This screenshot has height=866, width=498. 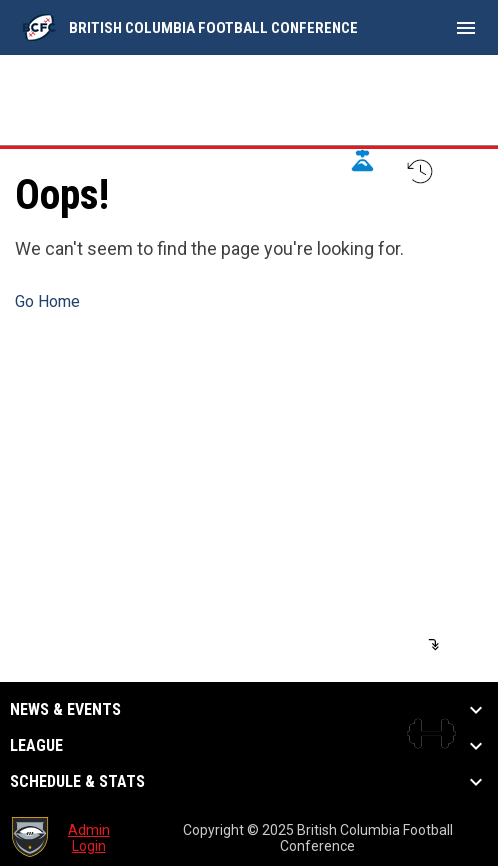 What do you see at coordinates (431, 733) in the screenshot?
I see `access fitness or workout features` at bounding box center [431, 733].